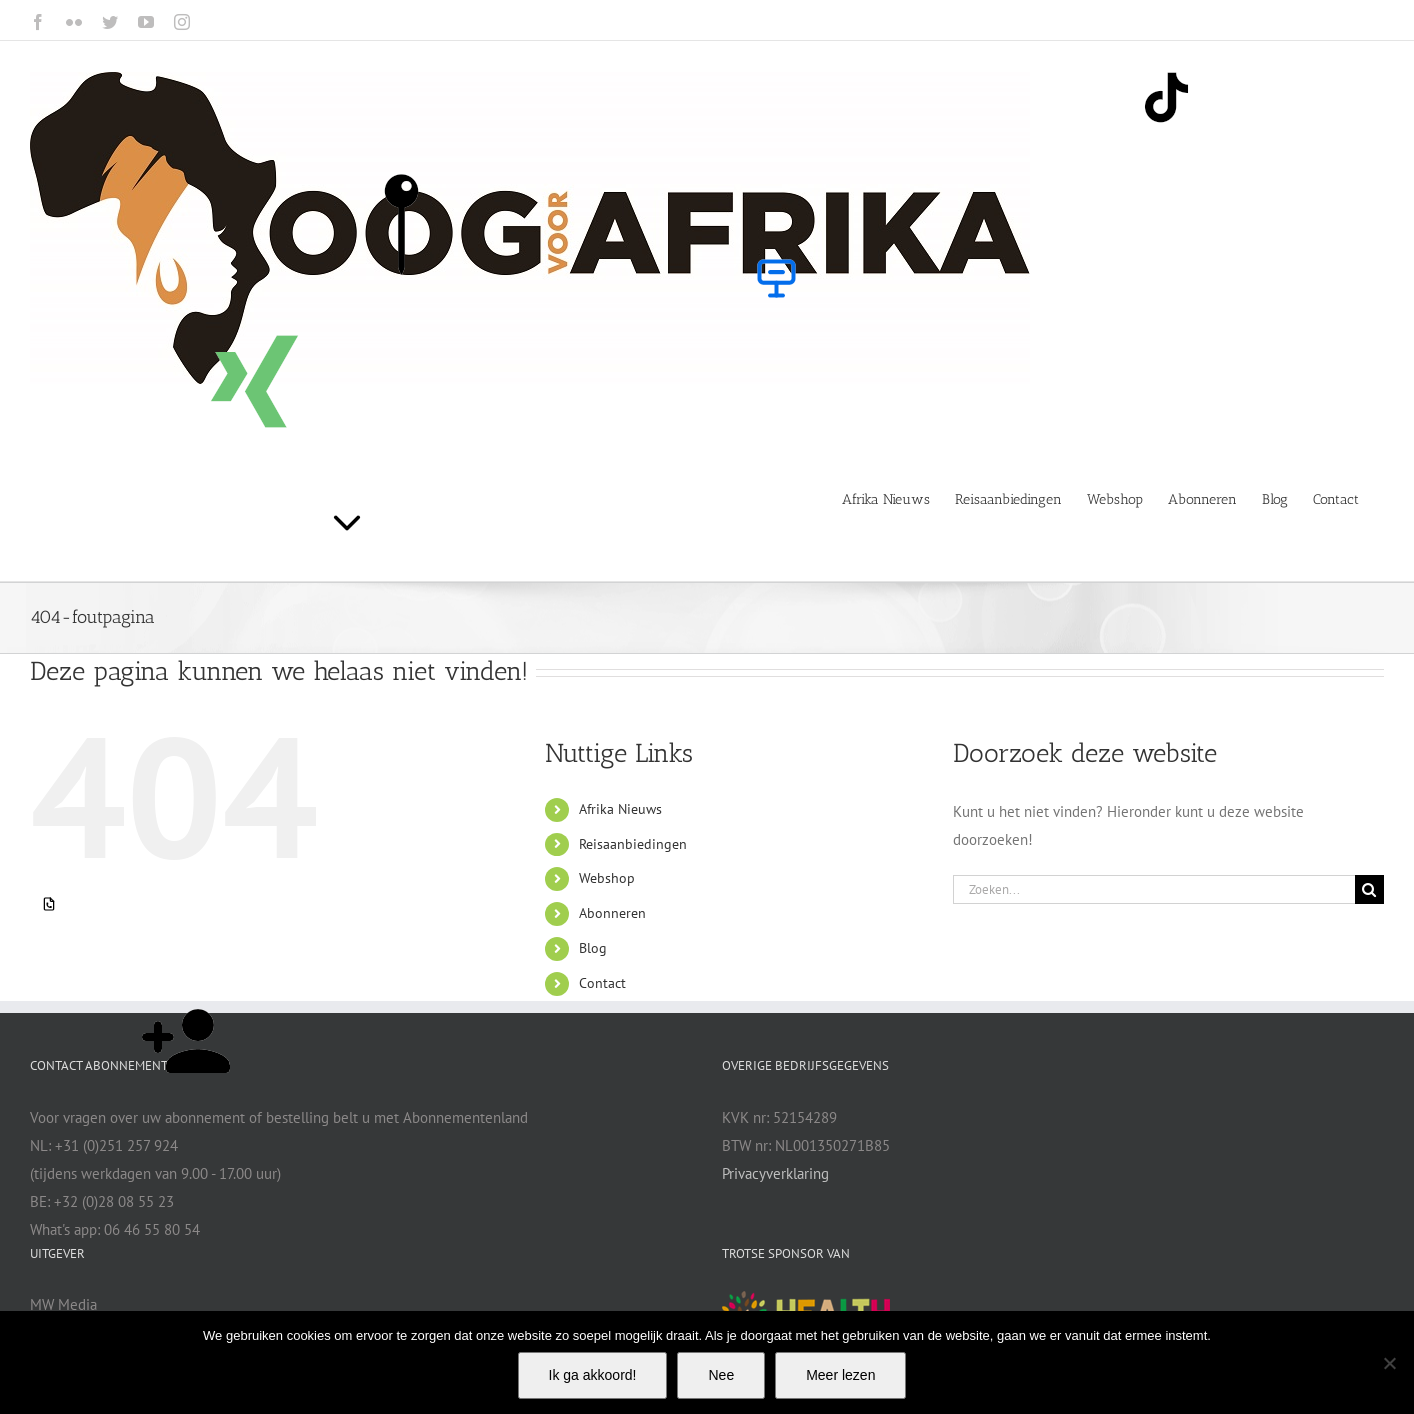 The width and height of the screenshot is (1414, 1414). What do you see at coordinates (776, 278) in the screenshot?
I see `indicates a reserved spot or area` at bounding box center [776, 278].